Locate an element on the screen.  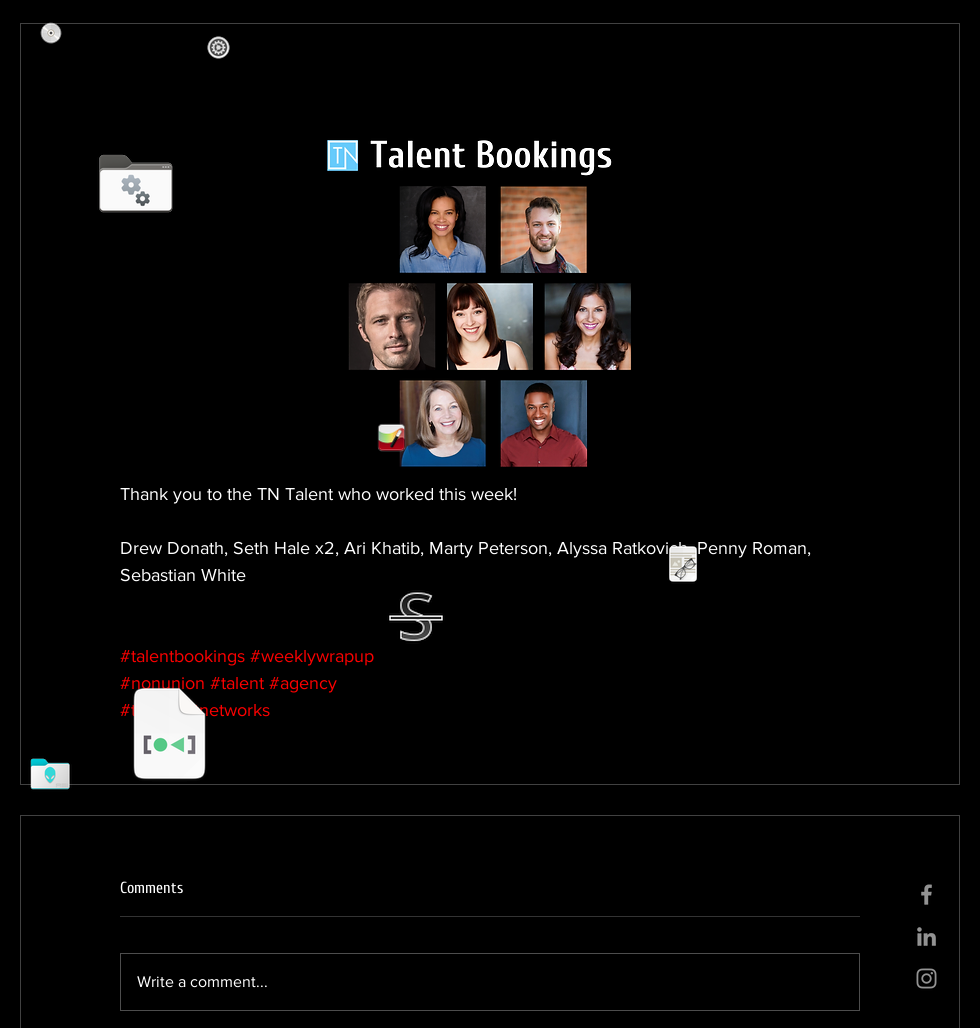
open alienware game files folder is located at coordinates (50, 775).